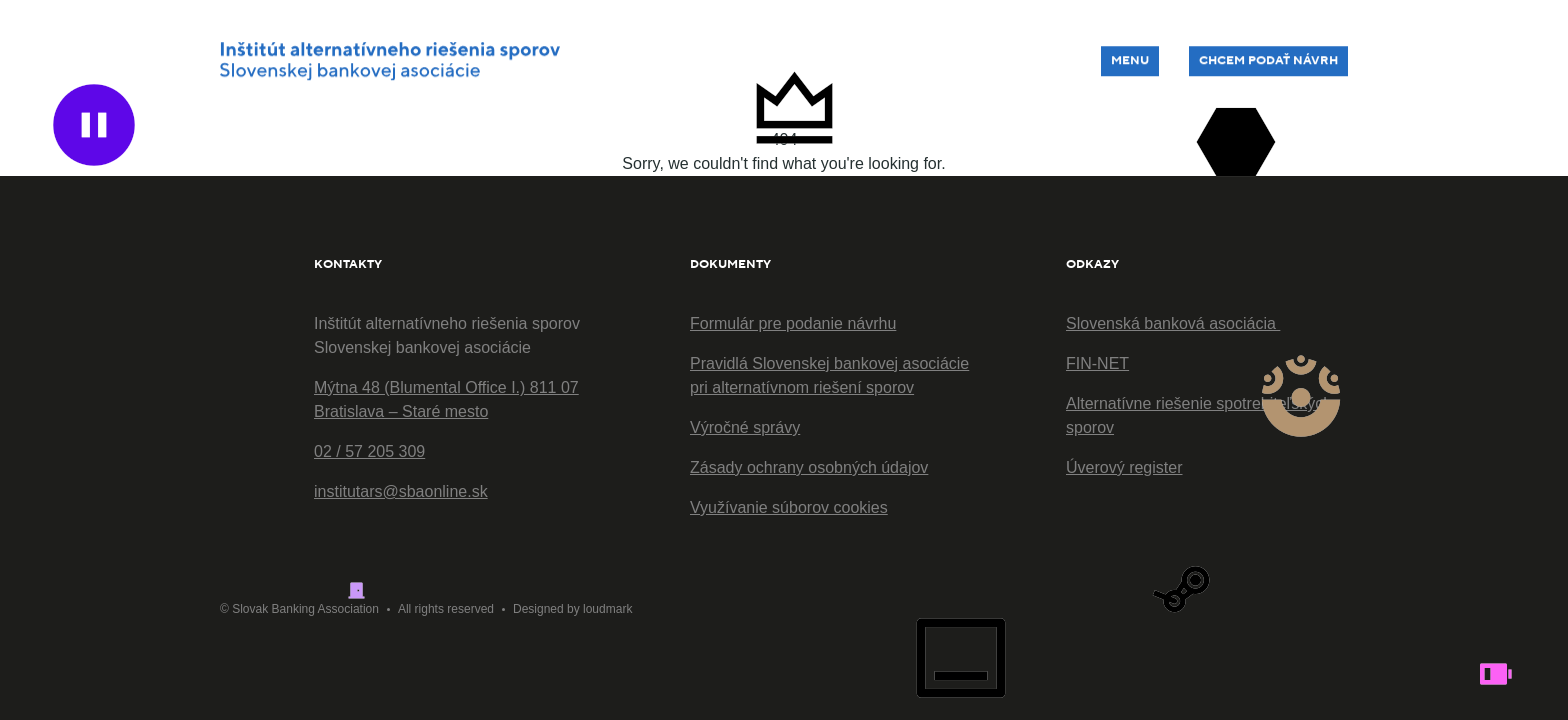 The image size is (1568, 720). What do you see at coordinates (356, 590) in the screenshot?
I see `indicates a private or restricted area` at bounding box center [356, 590].